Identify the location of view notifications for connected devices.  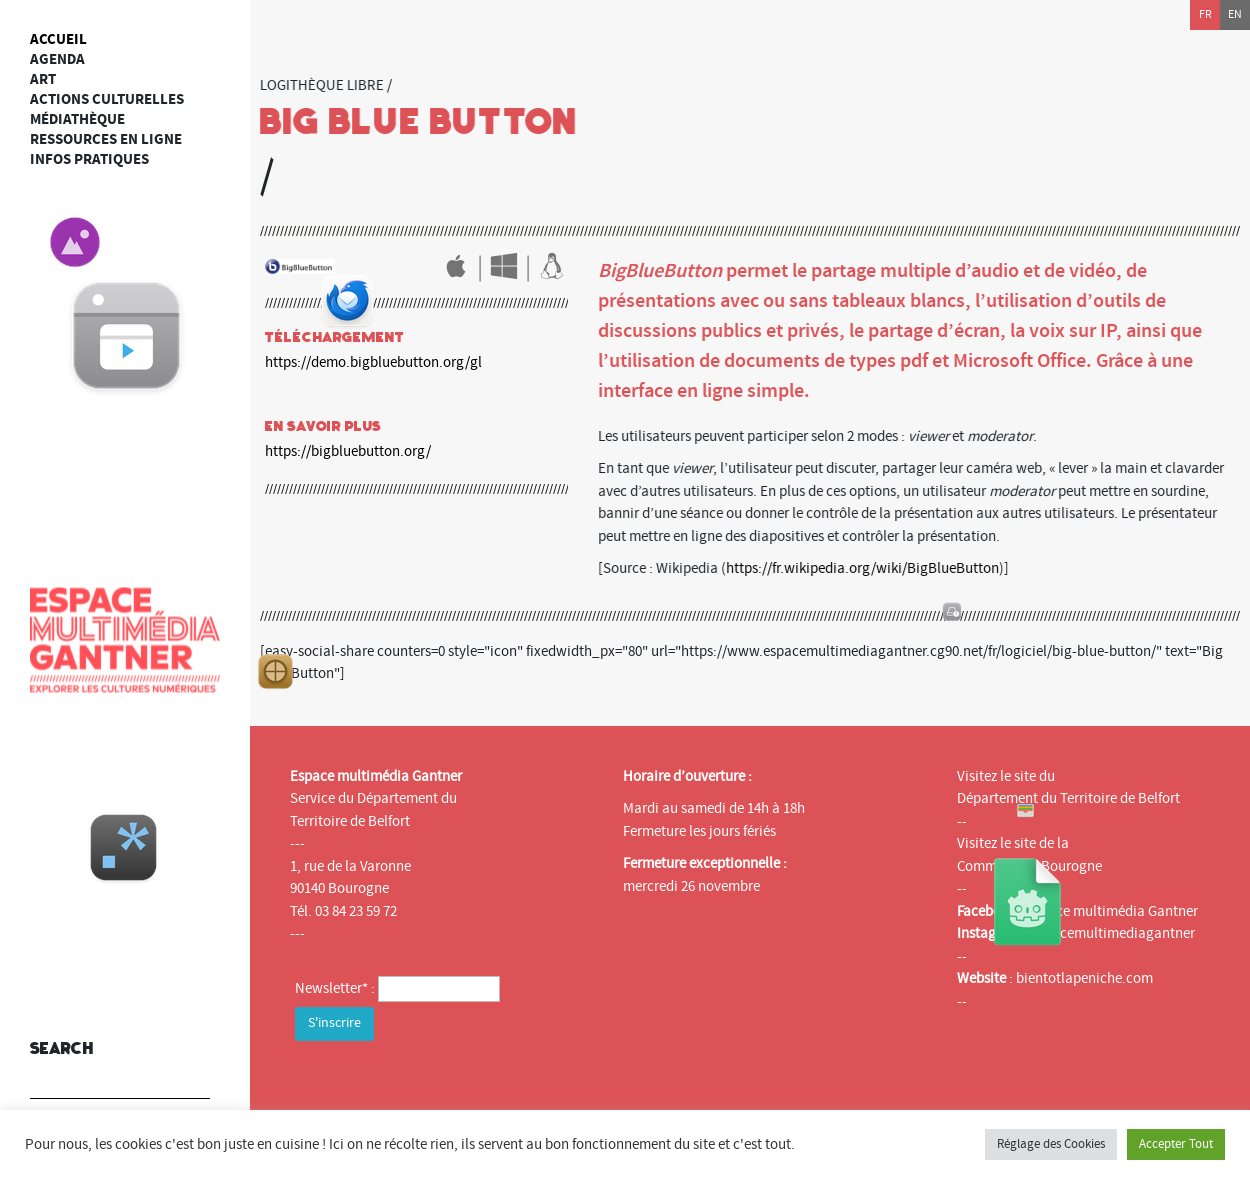
(952, 612).